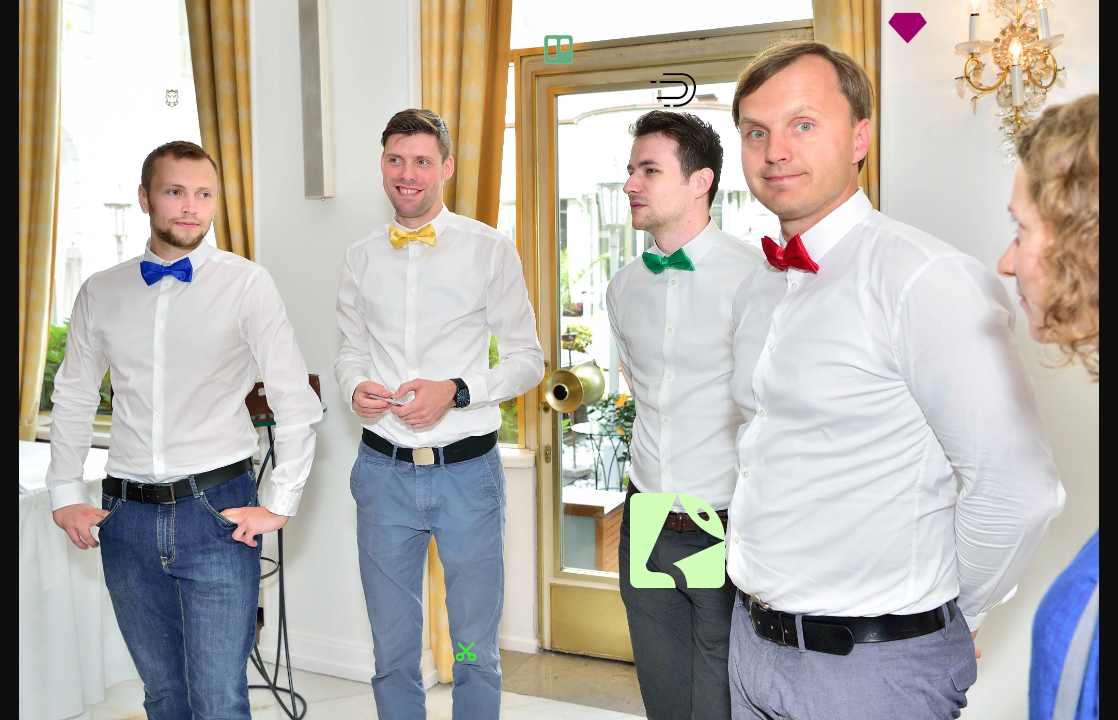  Describe the element at coordinates (677, 540) in the screenshot. I see `link to sessionize speaker profile` at that location.